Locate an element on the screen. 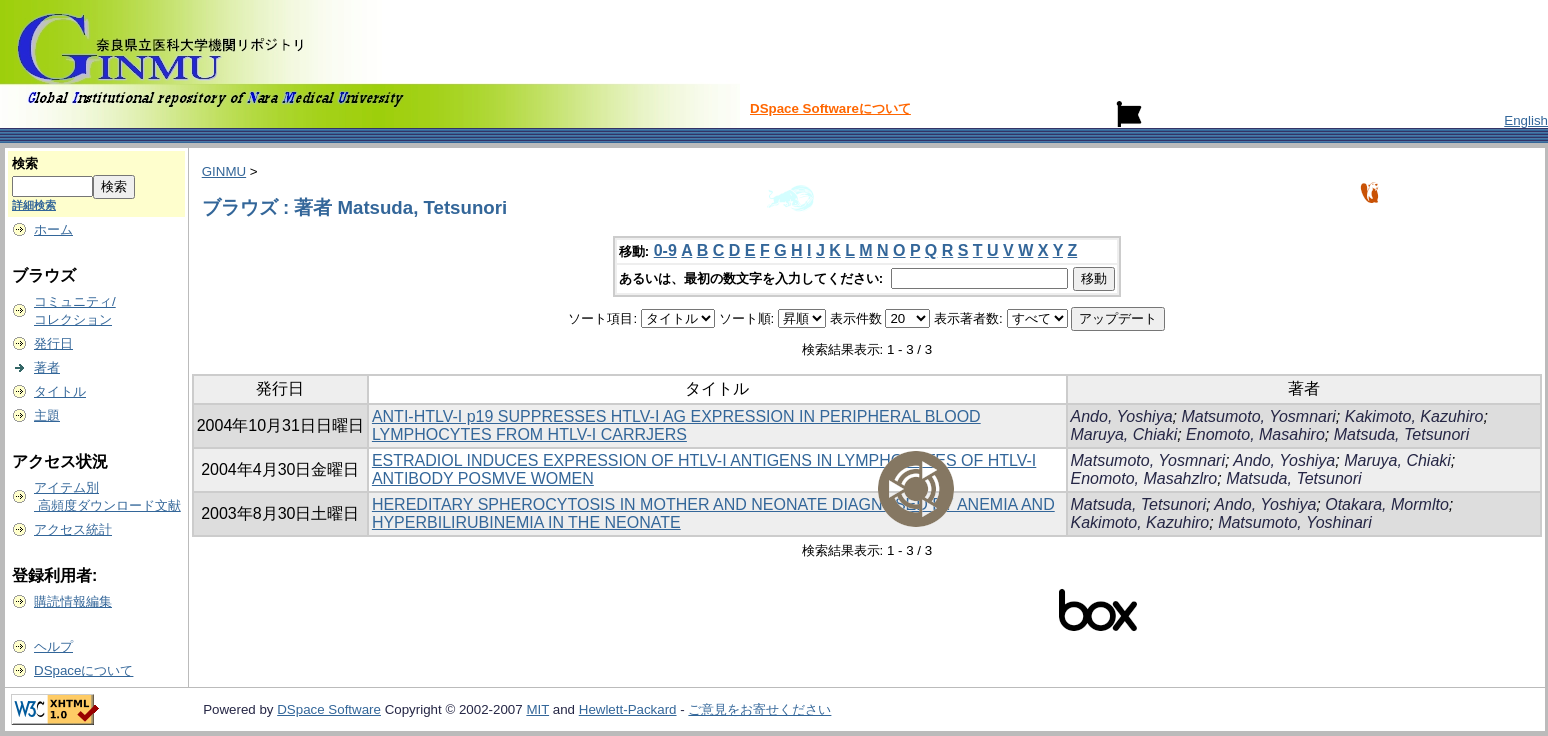 The width and height of the screenshot is (1548, 736). Red Bull brand logo is located at coordinates (790, 198).